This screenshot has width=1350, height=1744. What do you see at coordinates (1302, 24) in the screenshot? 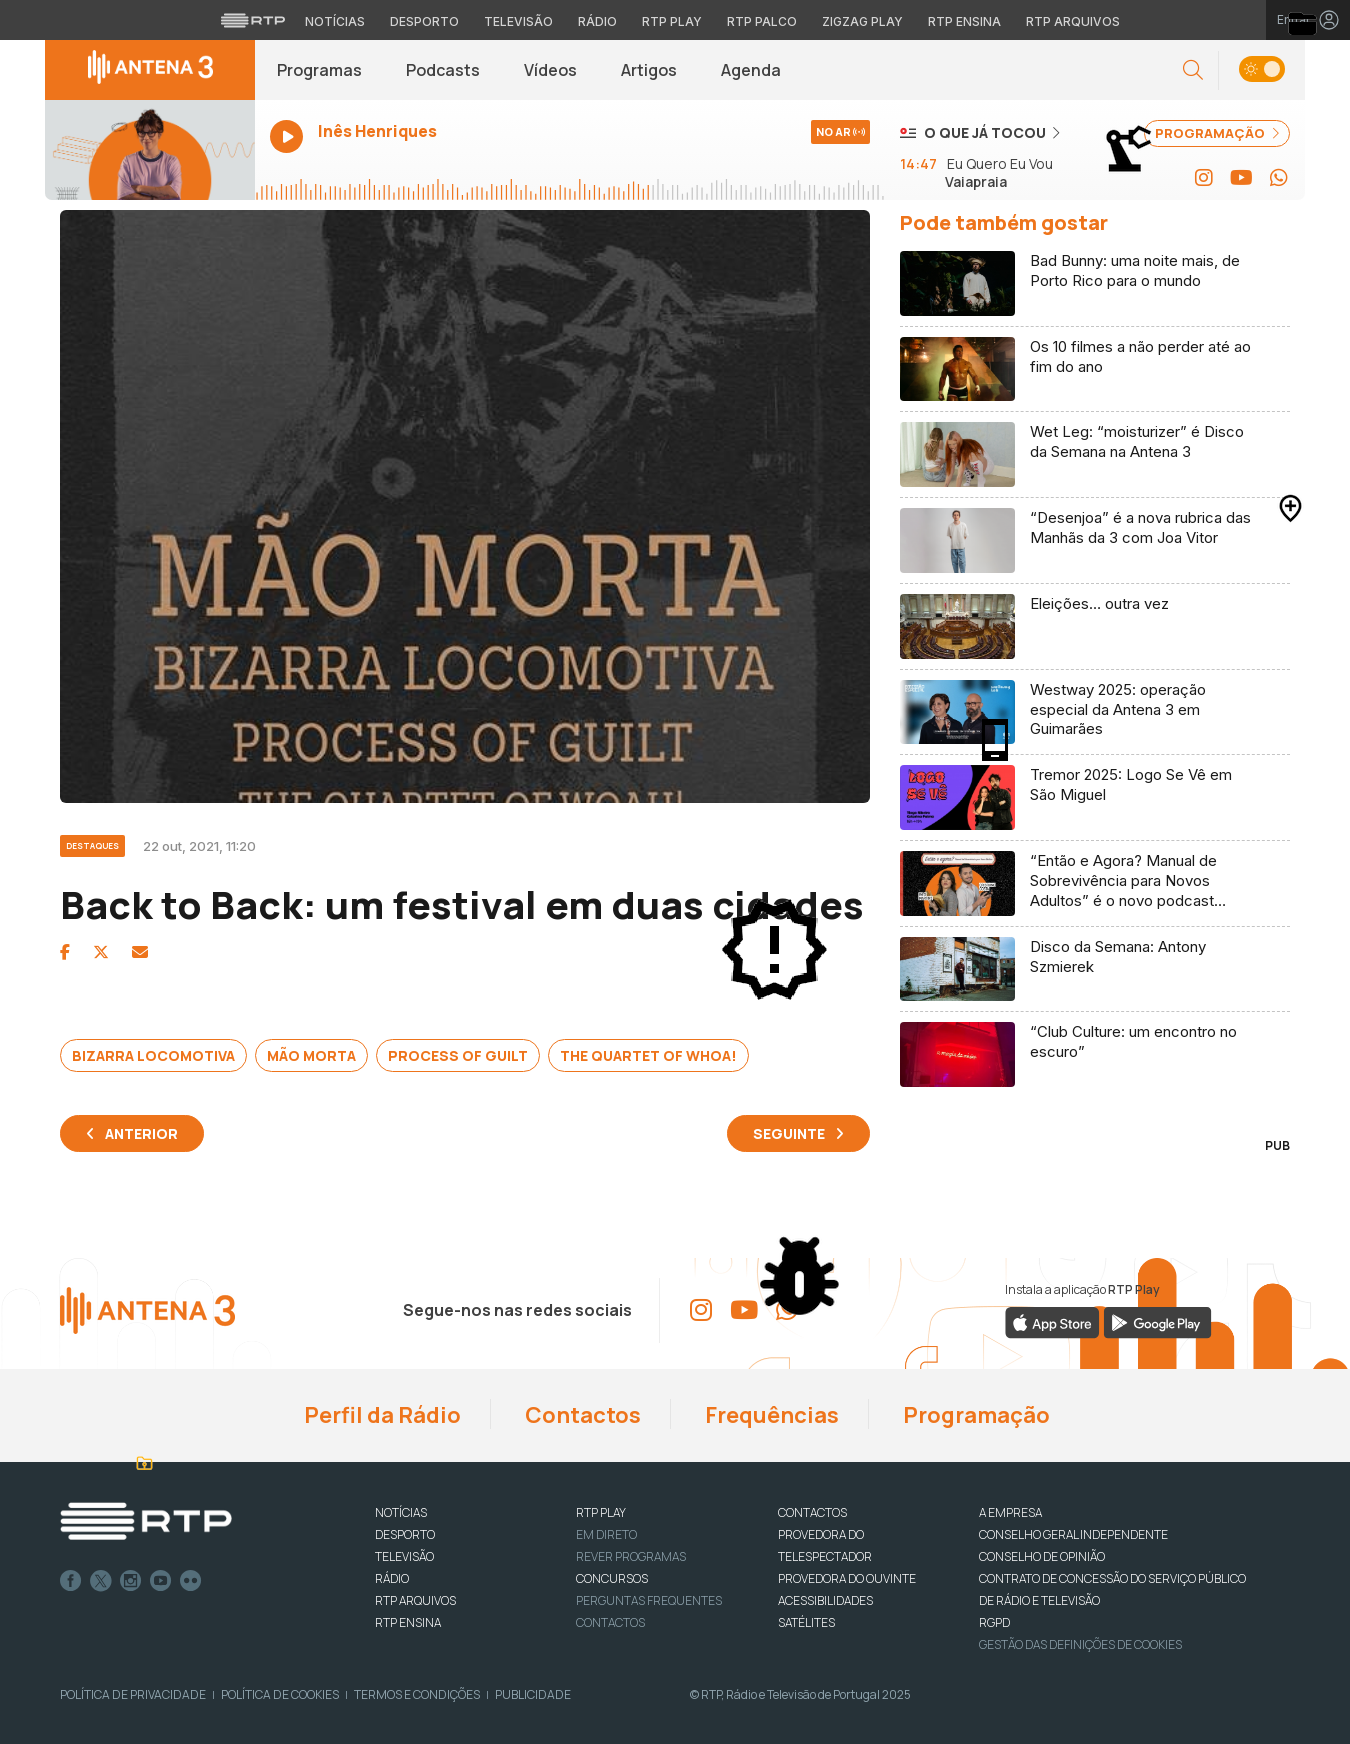
I see `access a closed or collapsed folder` at bounding box center [1302, 24].